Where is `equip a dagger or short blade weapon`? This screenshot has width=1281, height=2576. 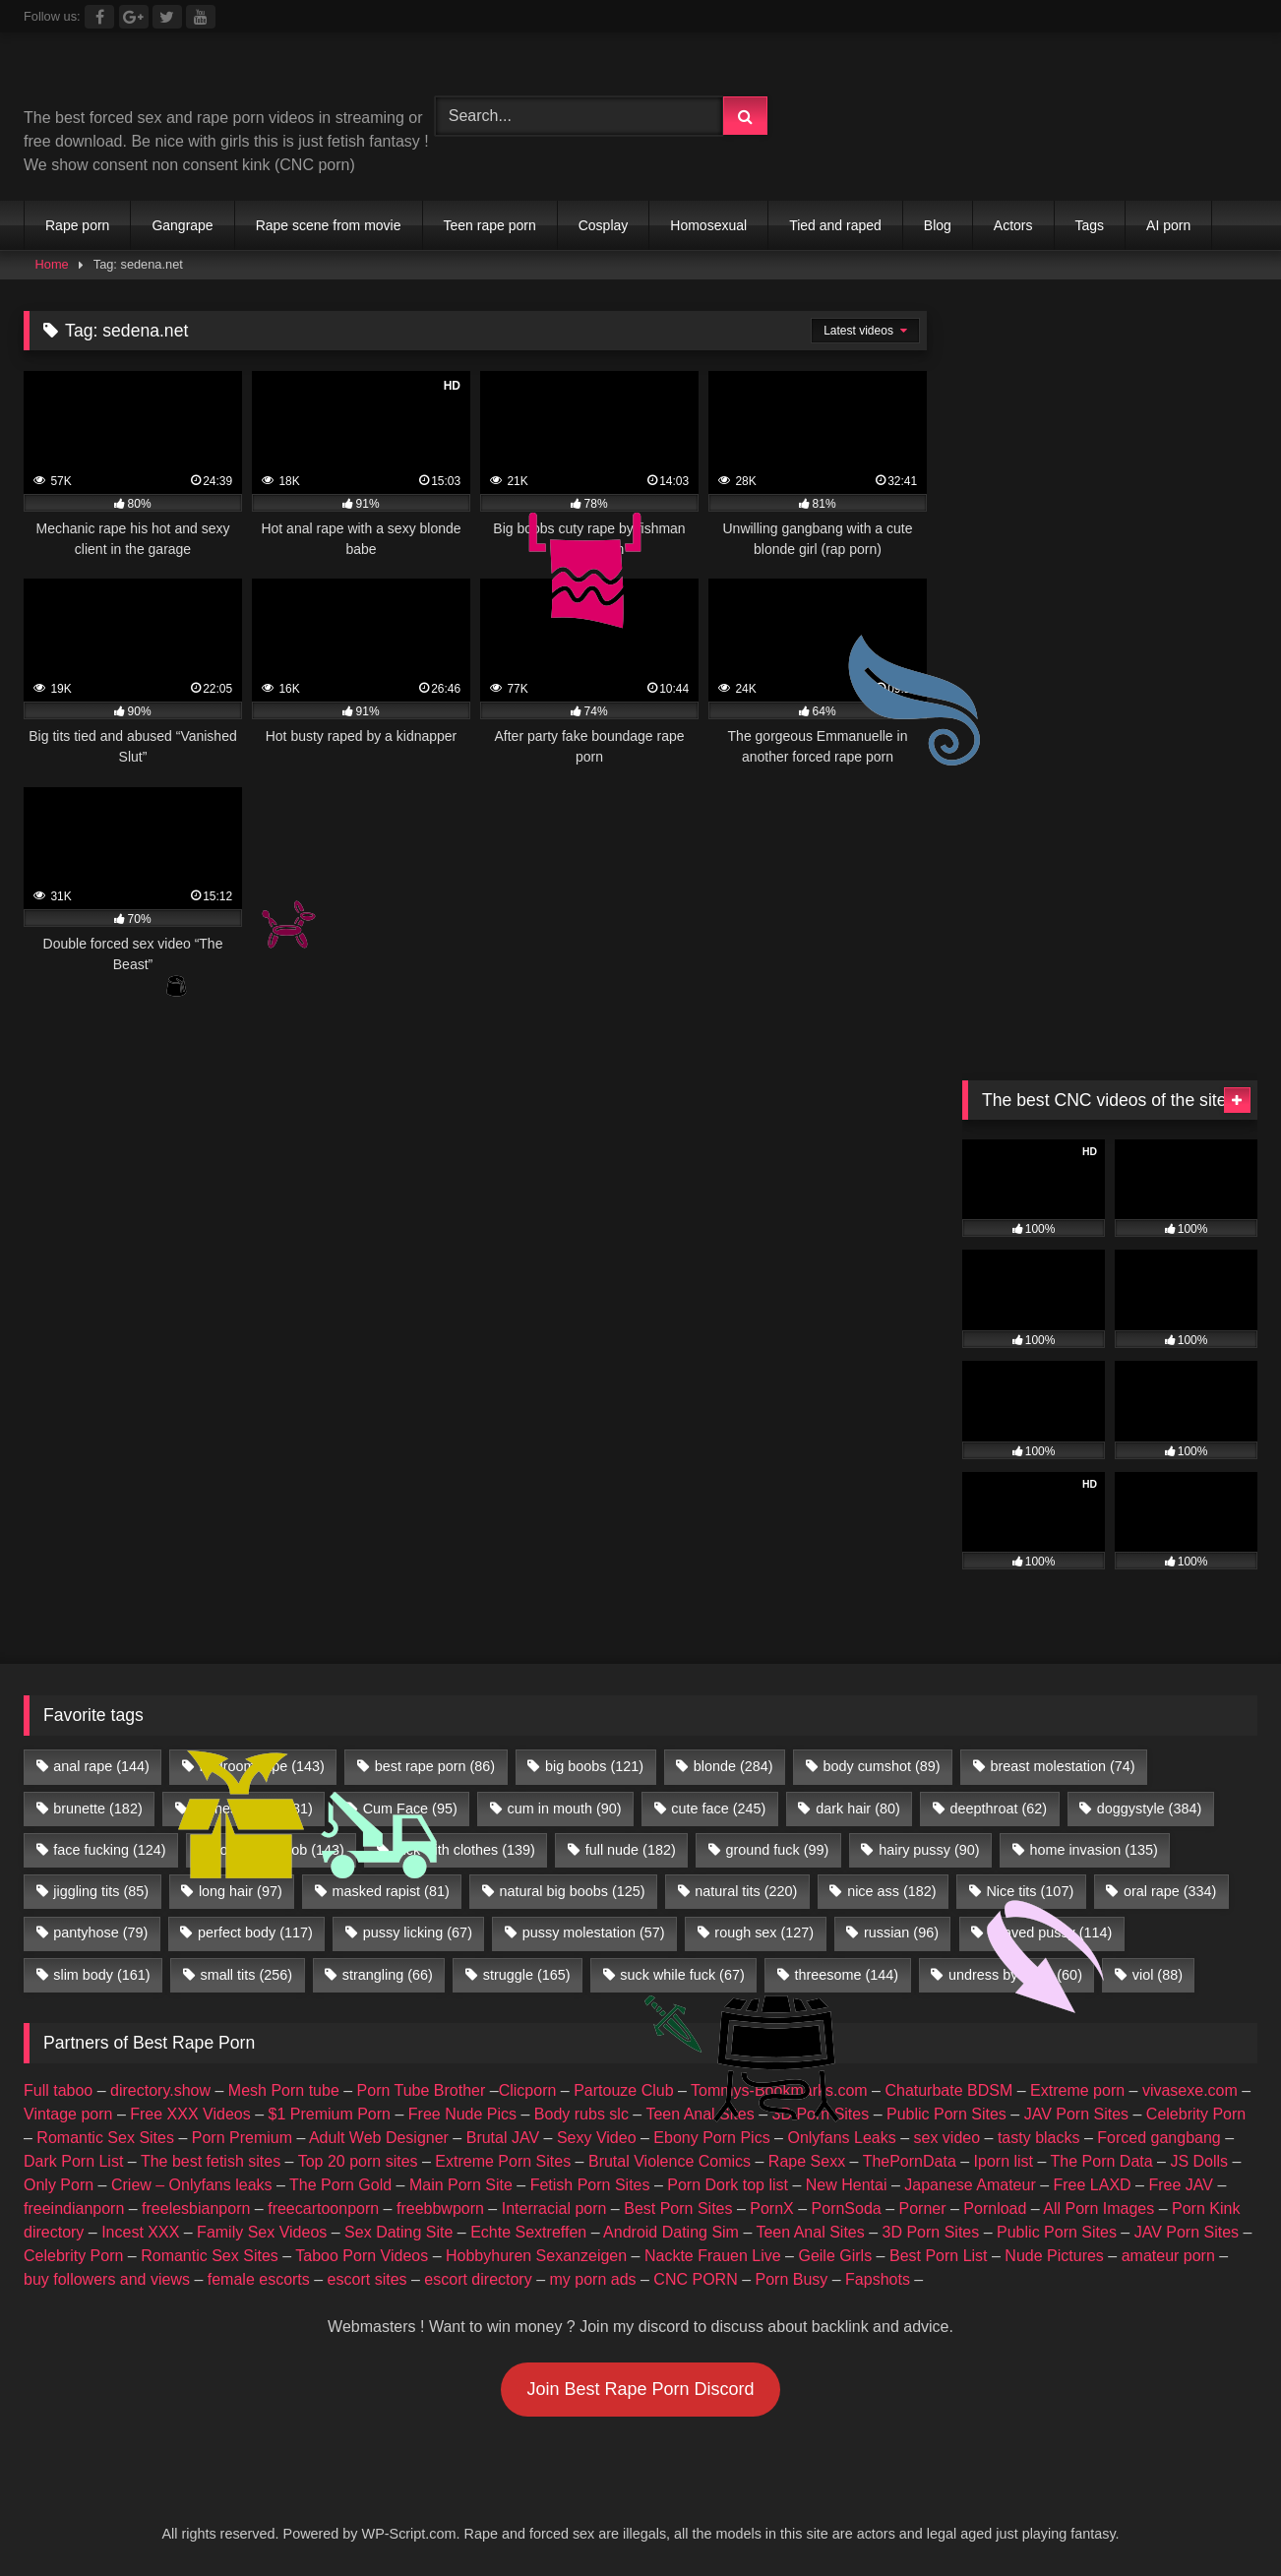
equip a dagger or short blade weapon is located at coordinates (673, 2024).